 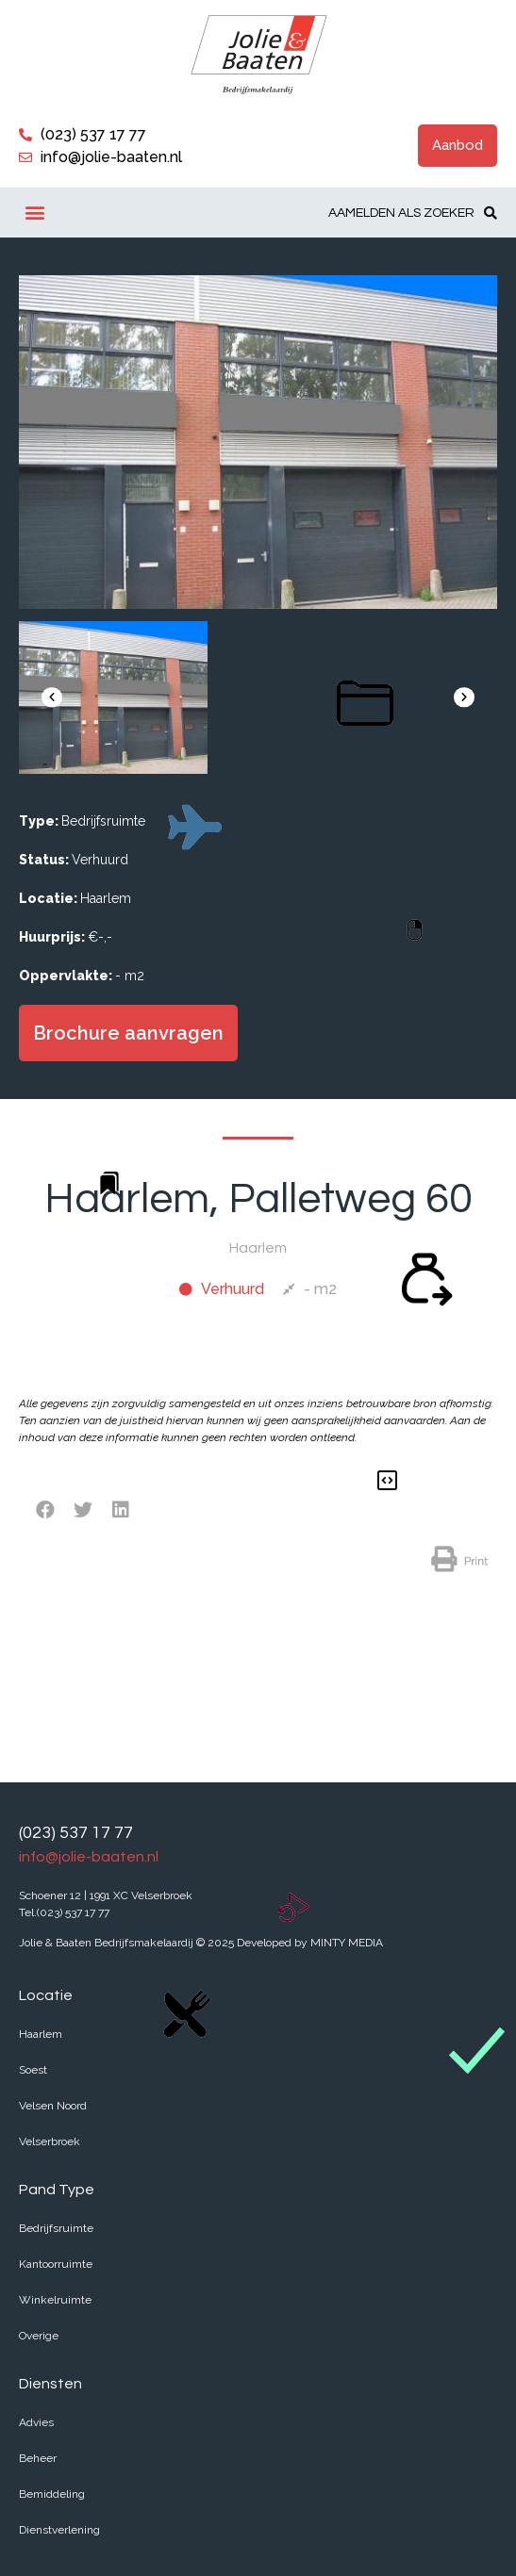 What do you see at coordinates (365, 703) in the screenshot?
I see `access your files and documents` at bounding box center [365, 703].